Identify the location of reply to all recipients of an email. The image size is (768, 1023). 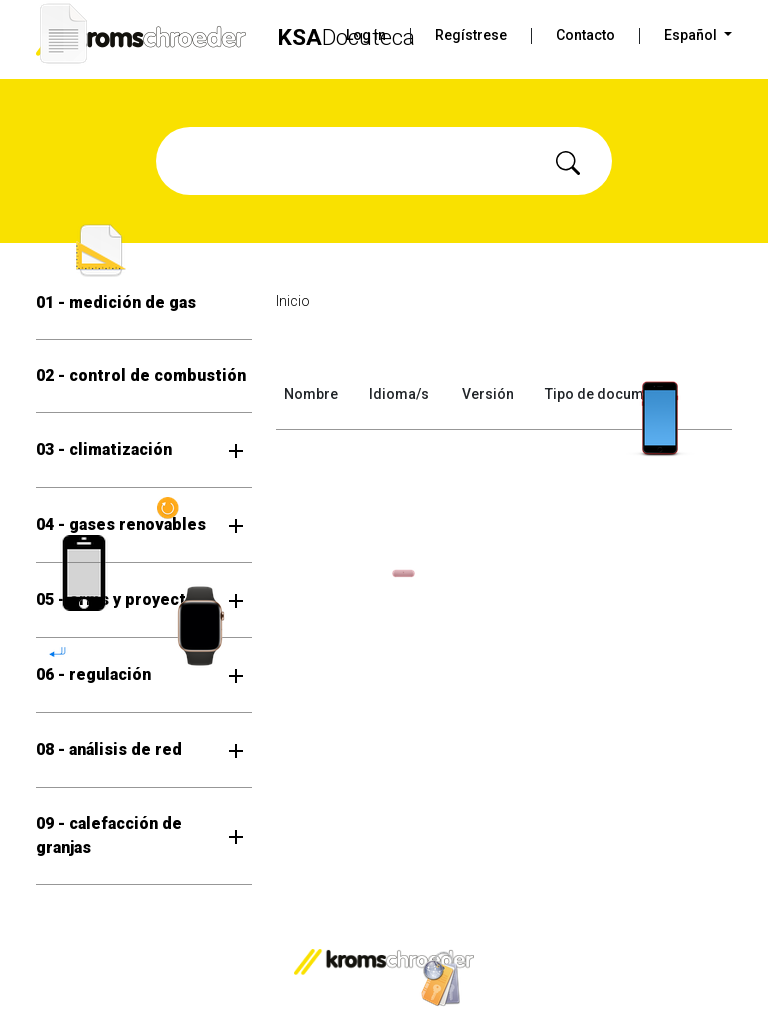
(57, 652).